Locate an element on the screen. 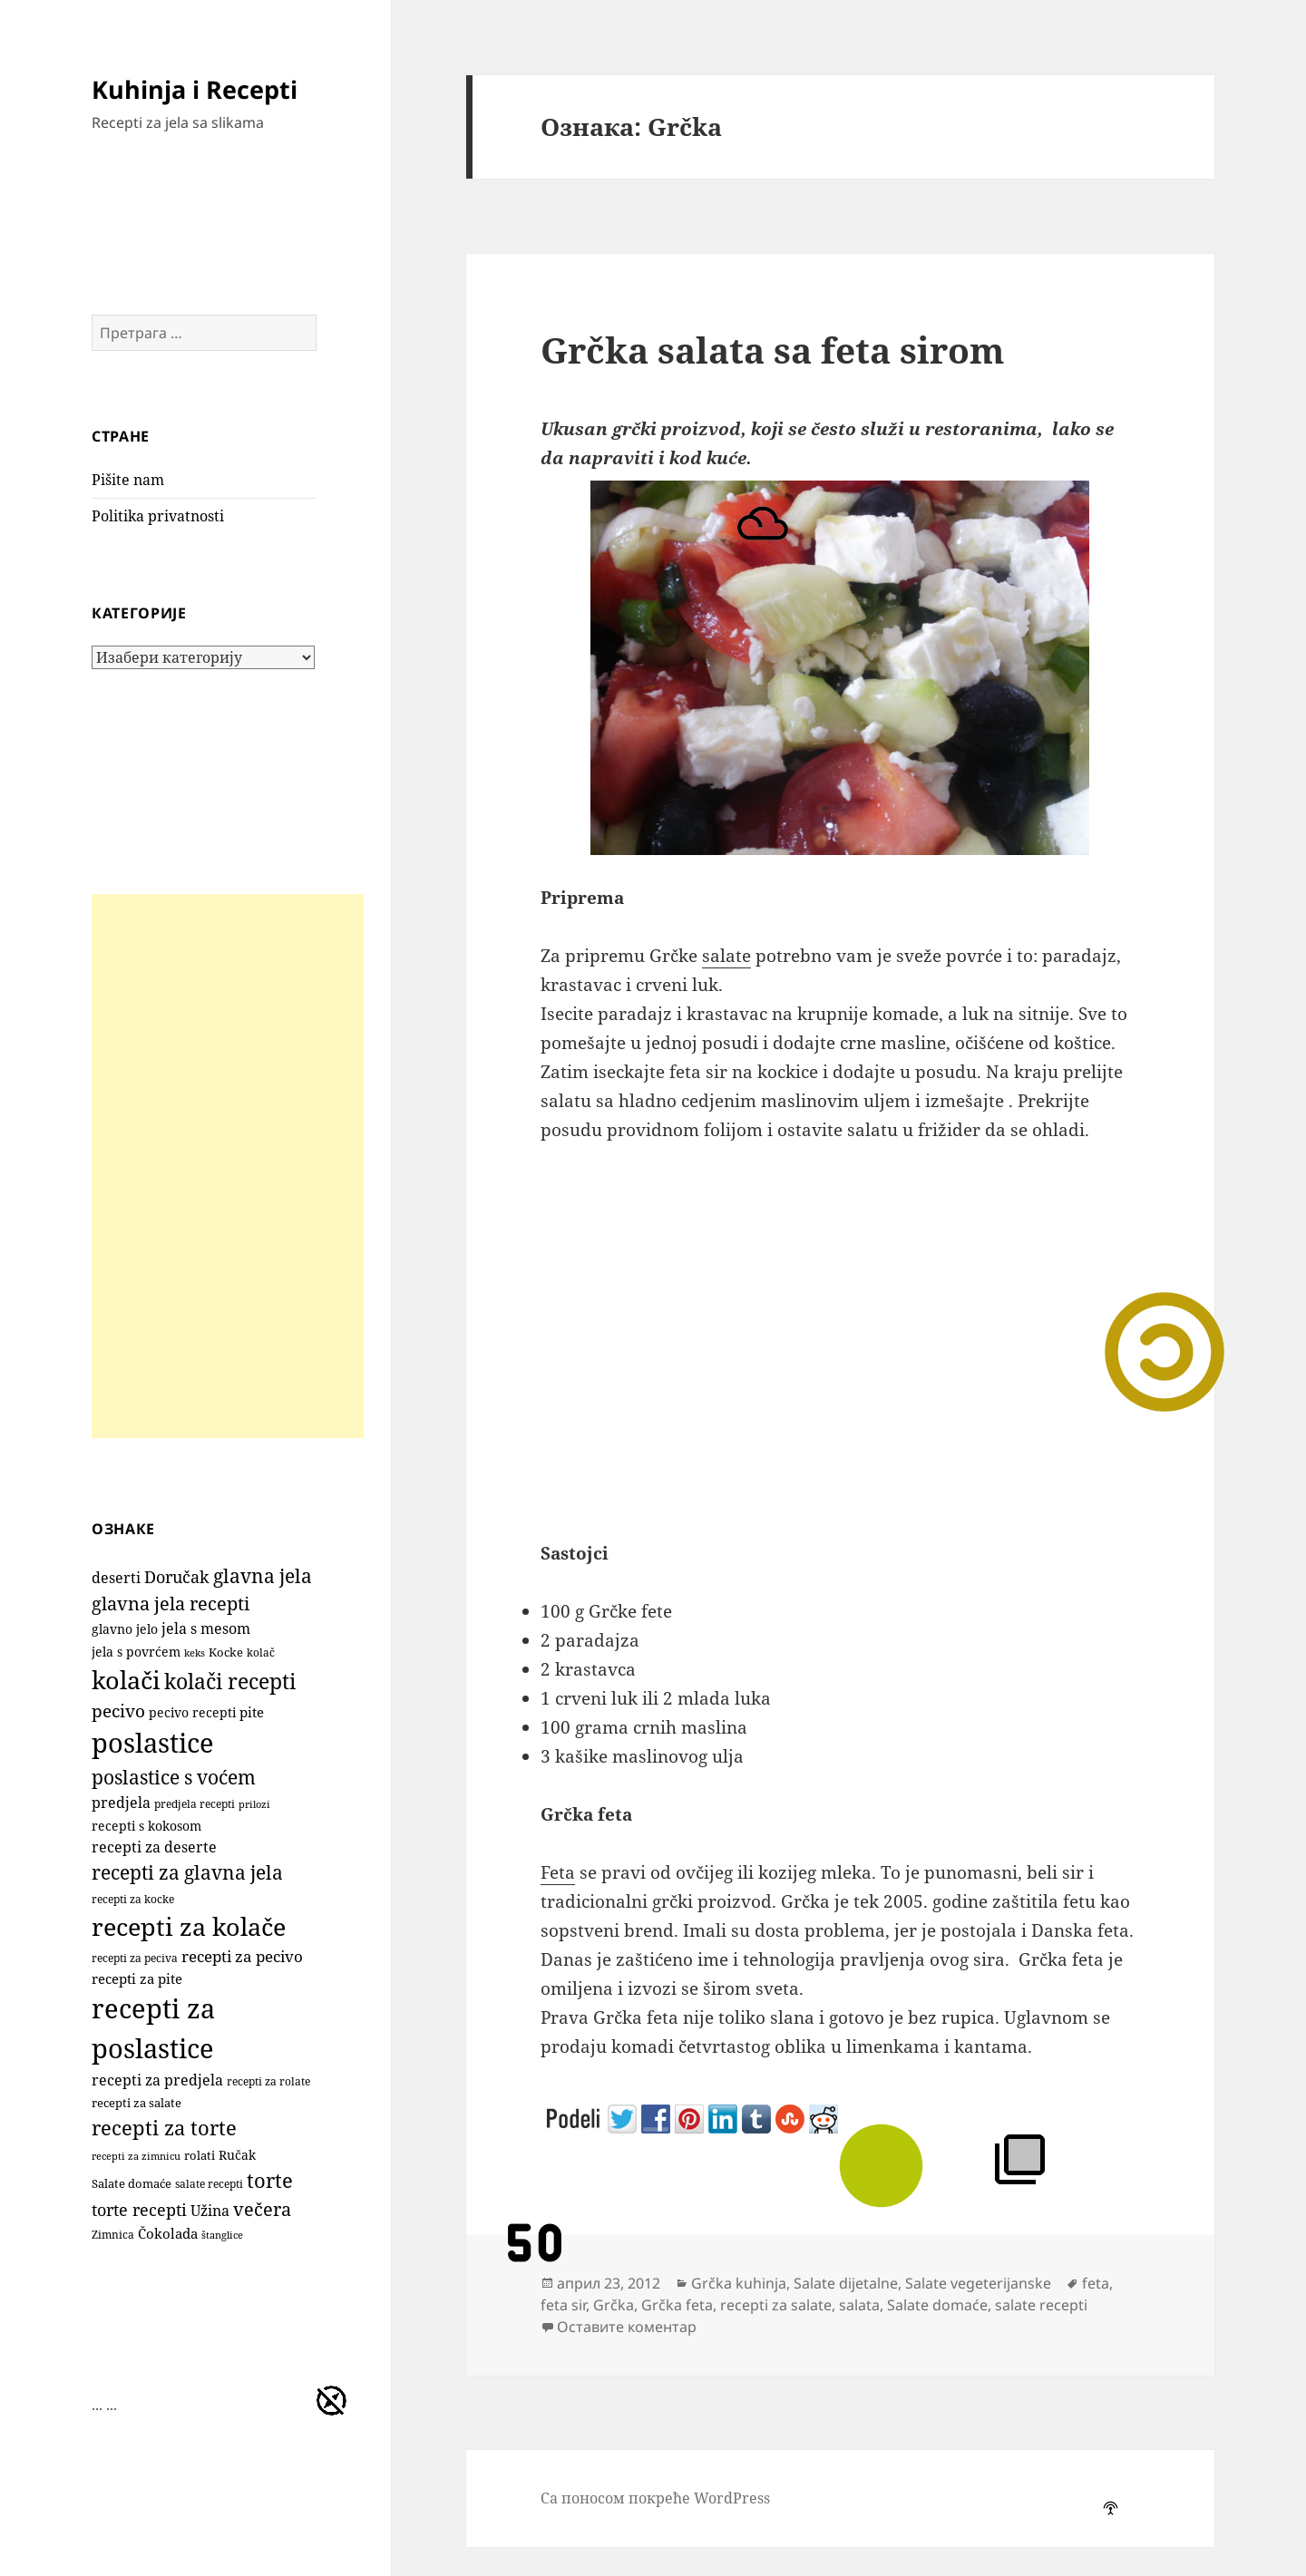  indicates copyleft licensing status is located at coordinates (1165, 1352).